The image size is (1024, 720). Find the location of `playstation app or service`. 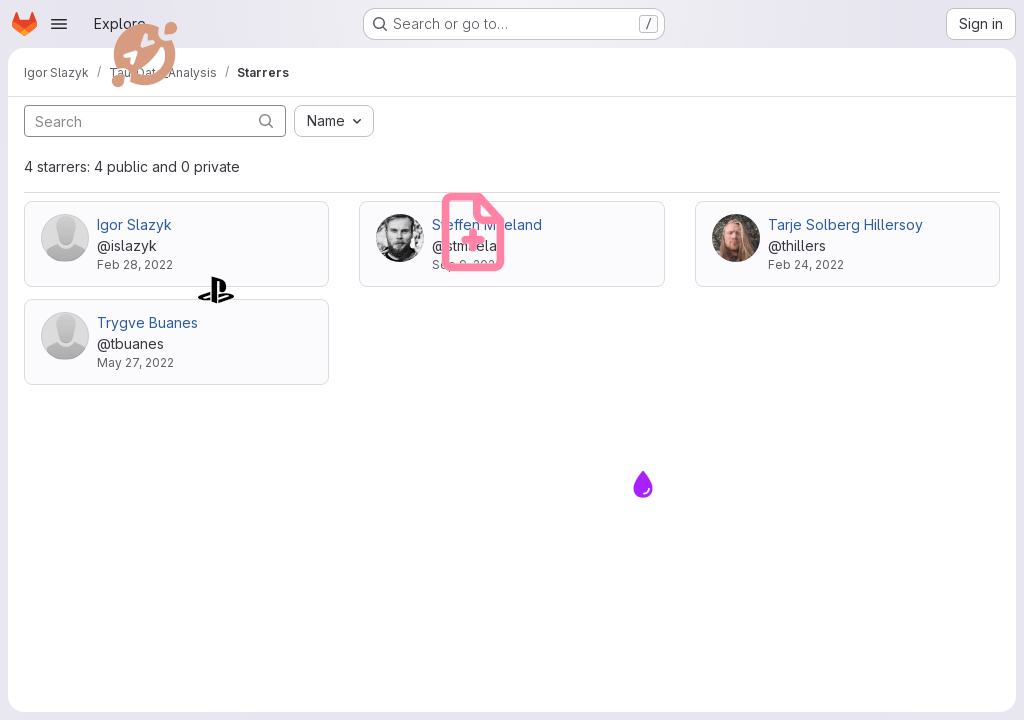

playstation app or service is located at coordinates (216, 290).